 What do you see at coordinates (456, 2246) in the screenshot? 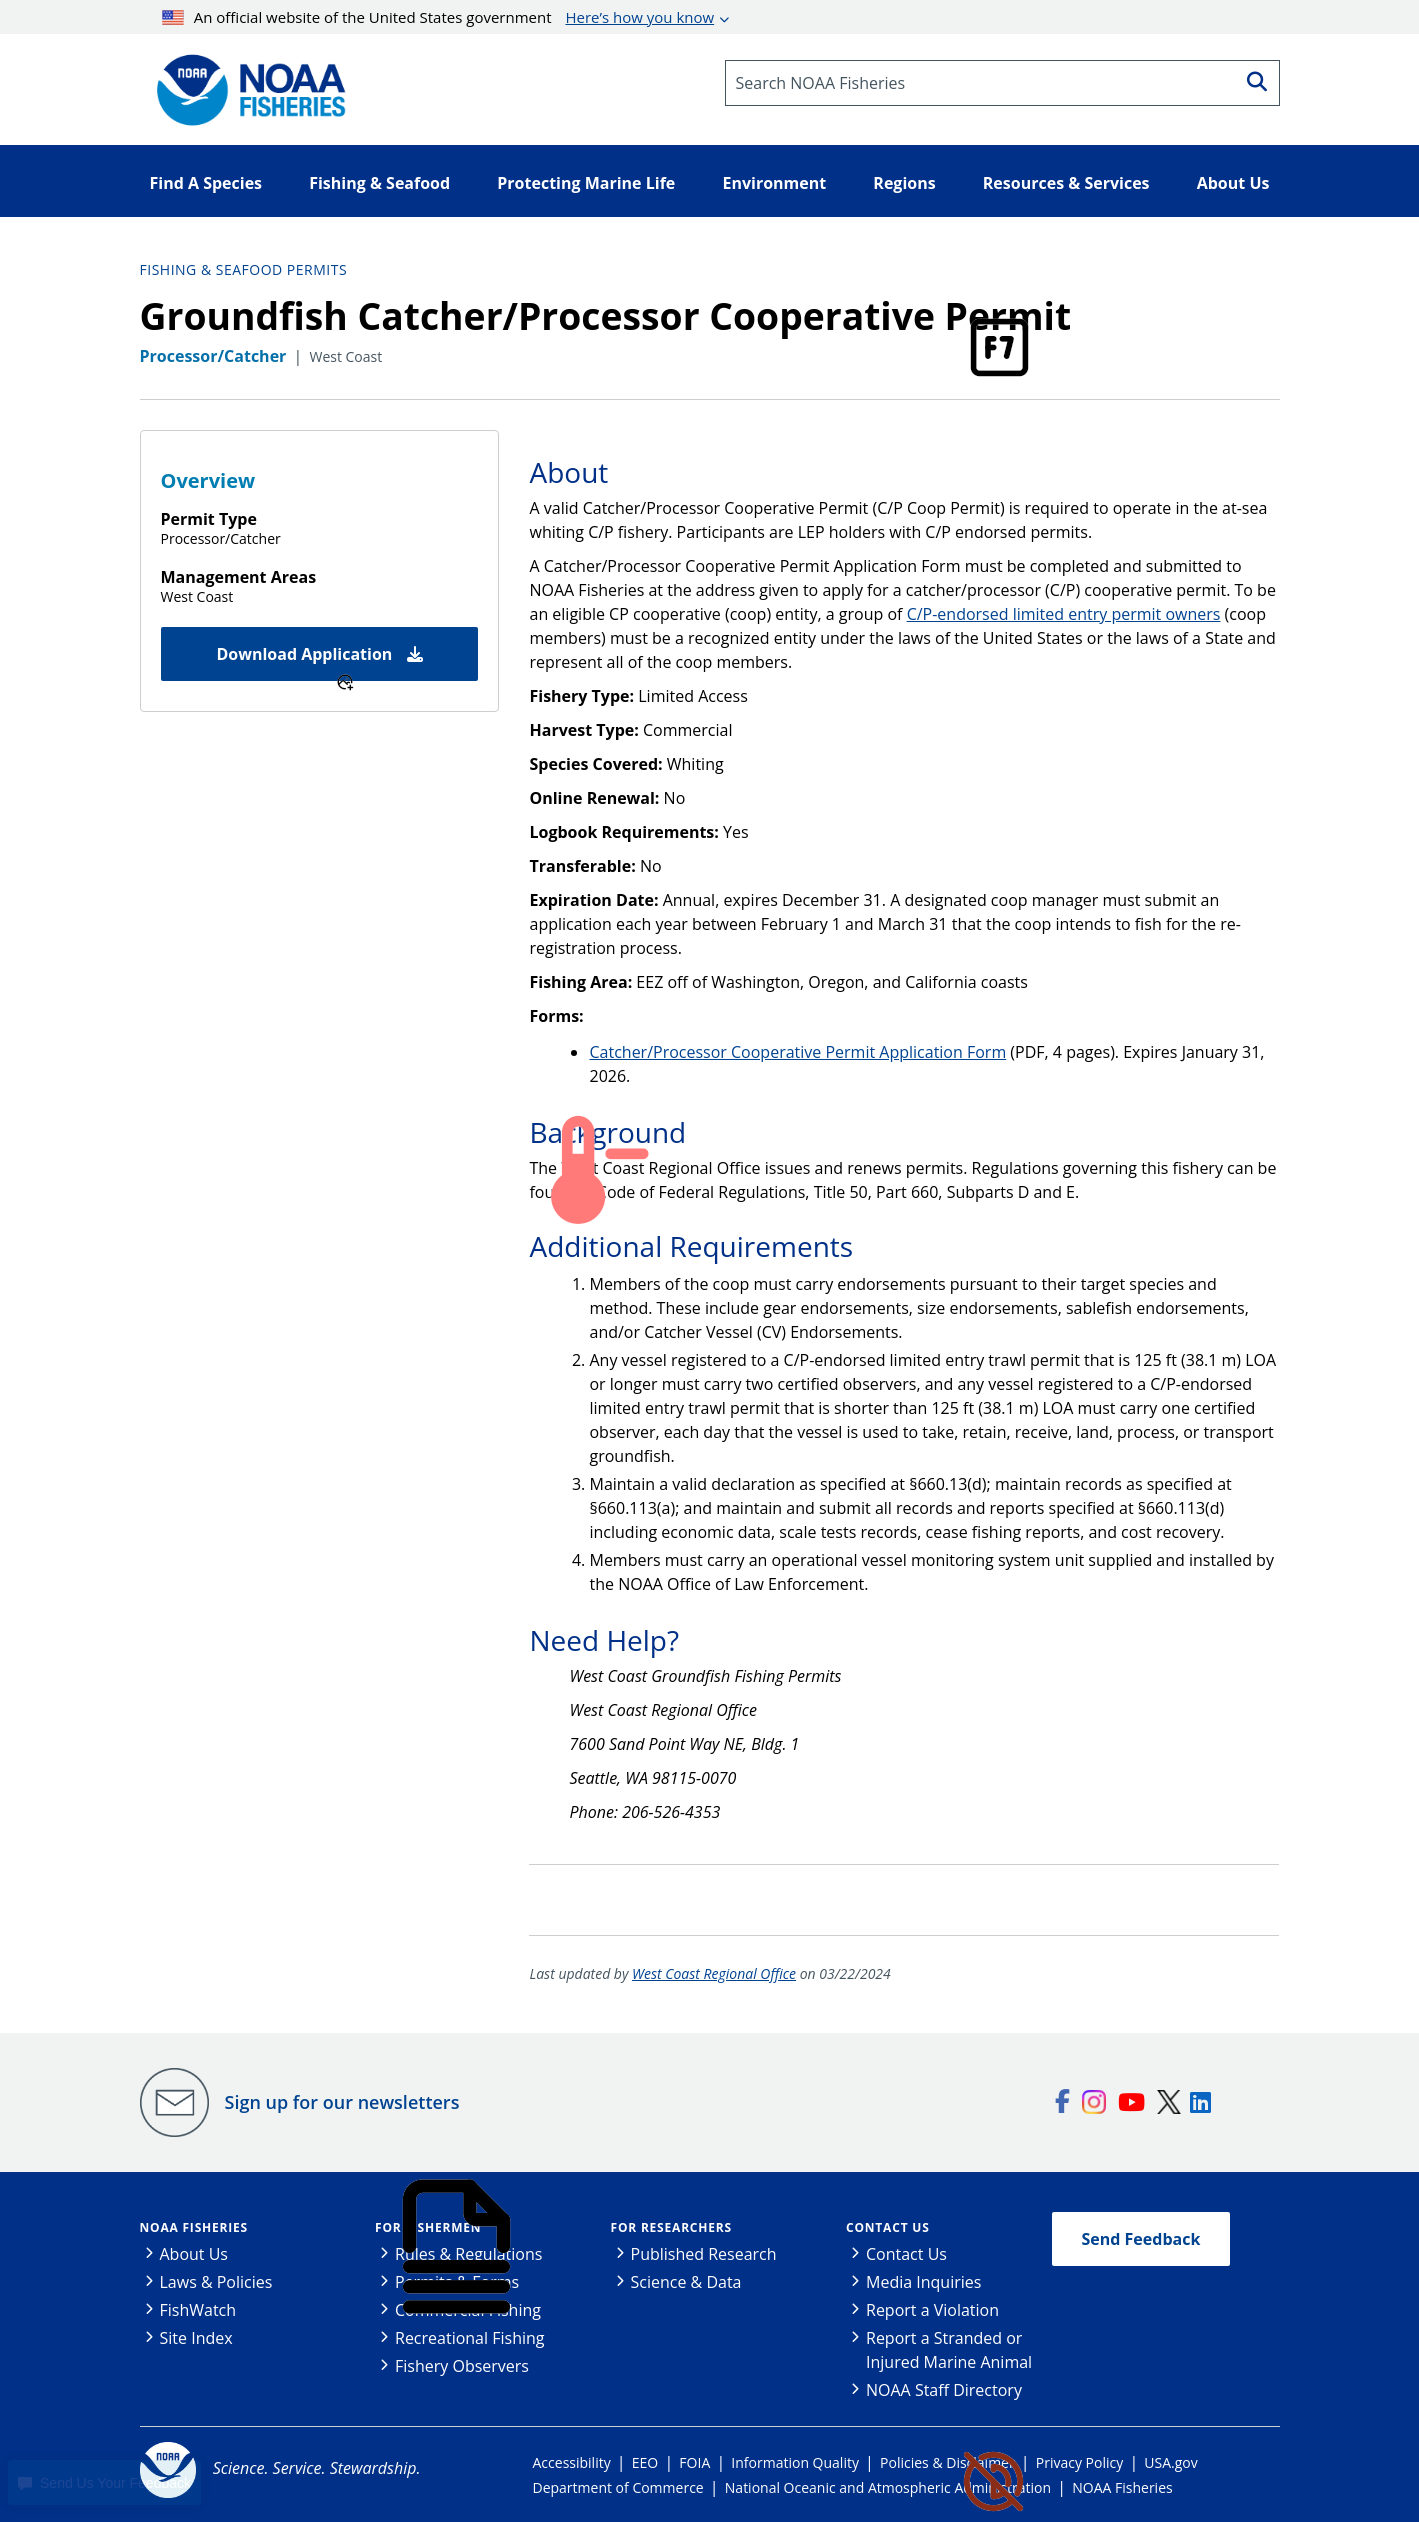
I see `view stacked documents or file collection` at bounding box center [456, 2246].